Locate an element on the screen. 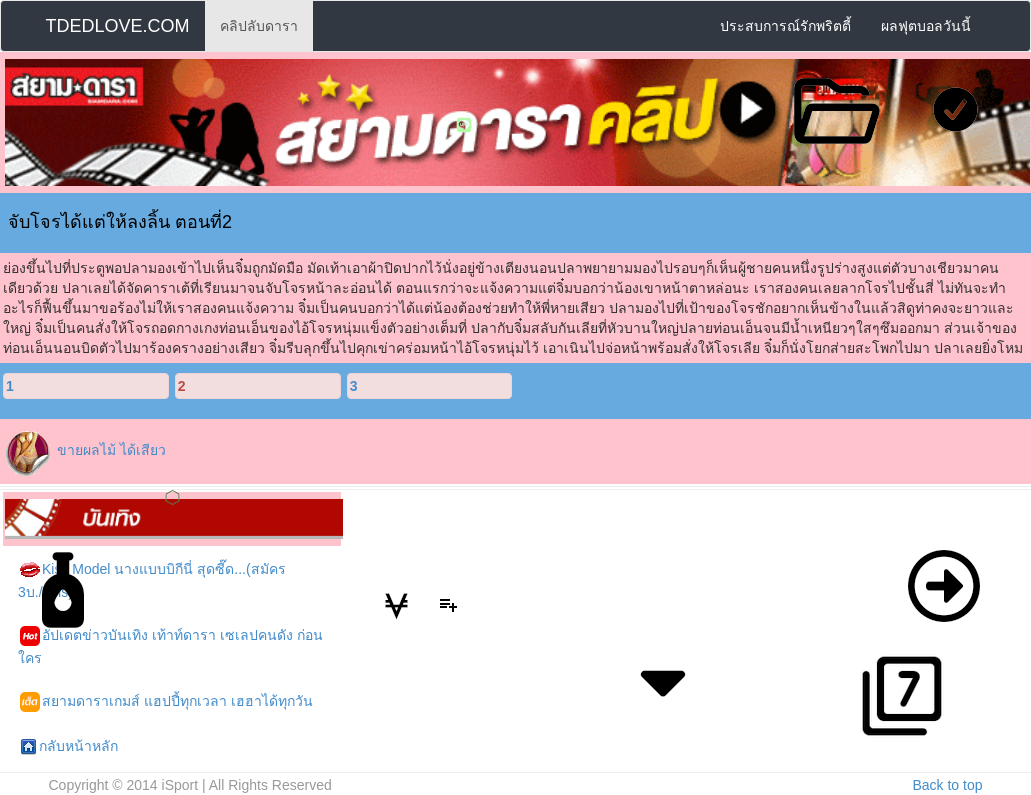 This screenshot has height=795, width=1031. indicates successful completion of an action is located at coordinates (955, 109).